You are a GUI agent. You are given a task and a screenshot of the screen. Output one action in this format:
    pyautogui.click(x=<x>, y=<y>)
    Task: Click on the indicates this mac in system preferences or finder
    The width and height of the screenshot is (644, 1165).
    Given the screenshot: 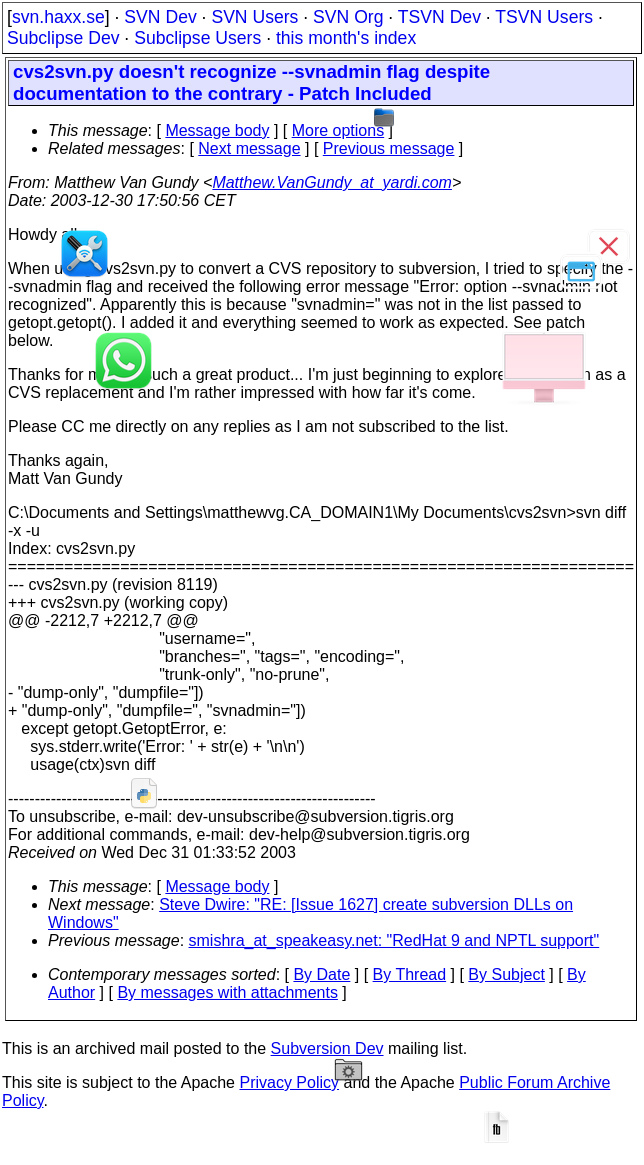 What is the action you would take?
    pyautogui.click(x=544, y=366)
    